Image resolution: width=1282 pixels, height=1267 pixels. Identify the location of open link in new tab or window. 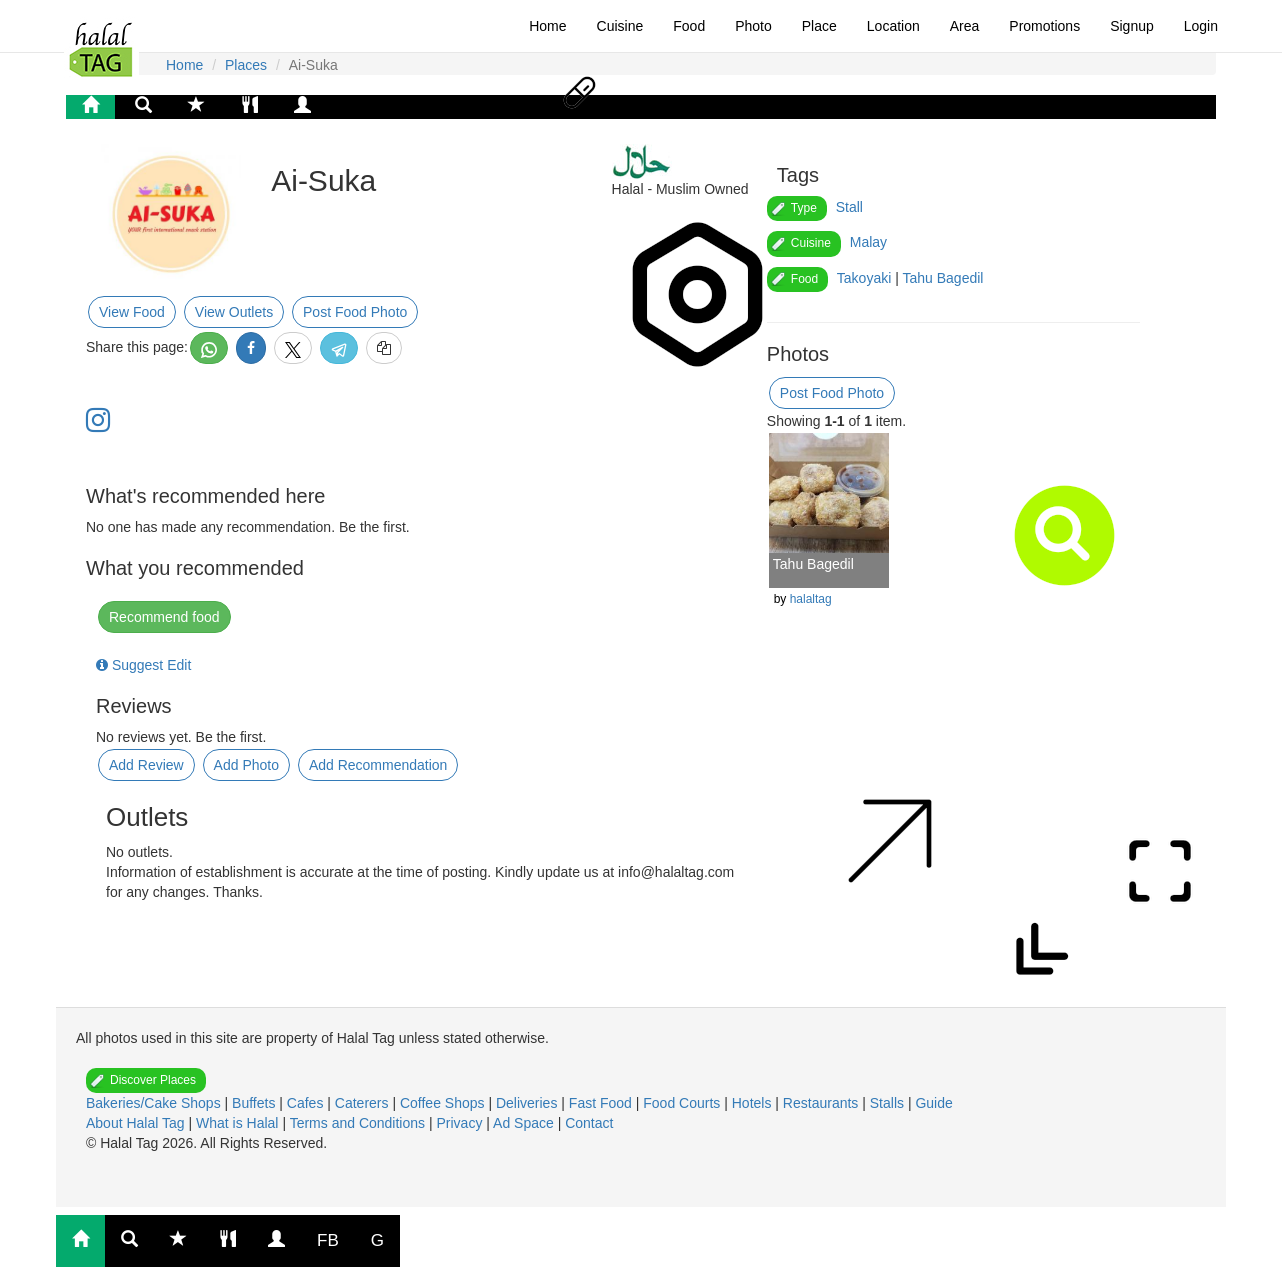
(890, 841).